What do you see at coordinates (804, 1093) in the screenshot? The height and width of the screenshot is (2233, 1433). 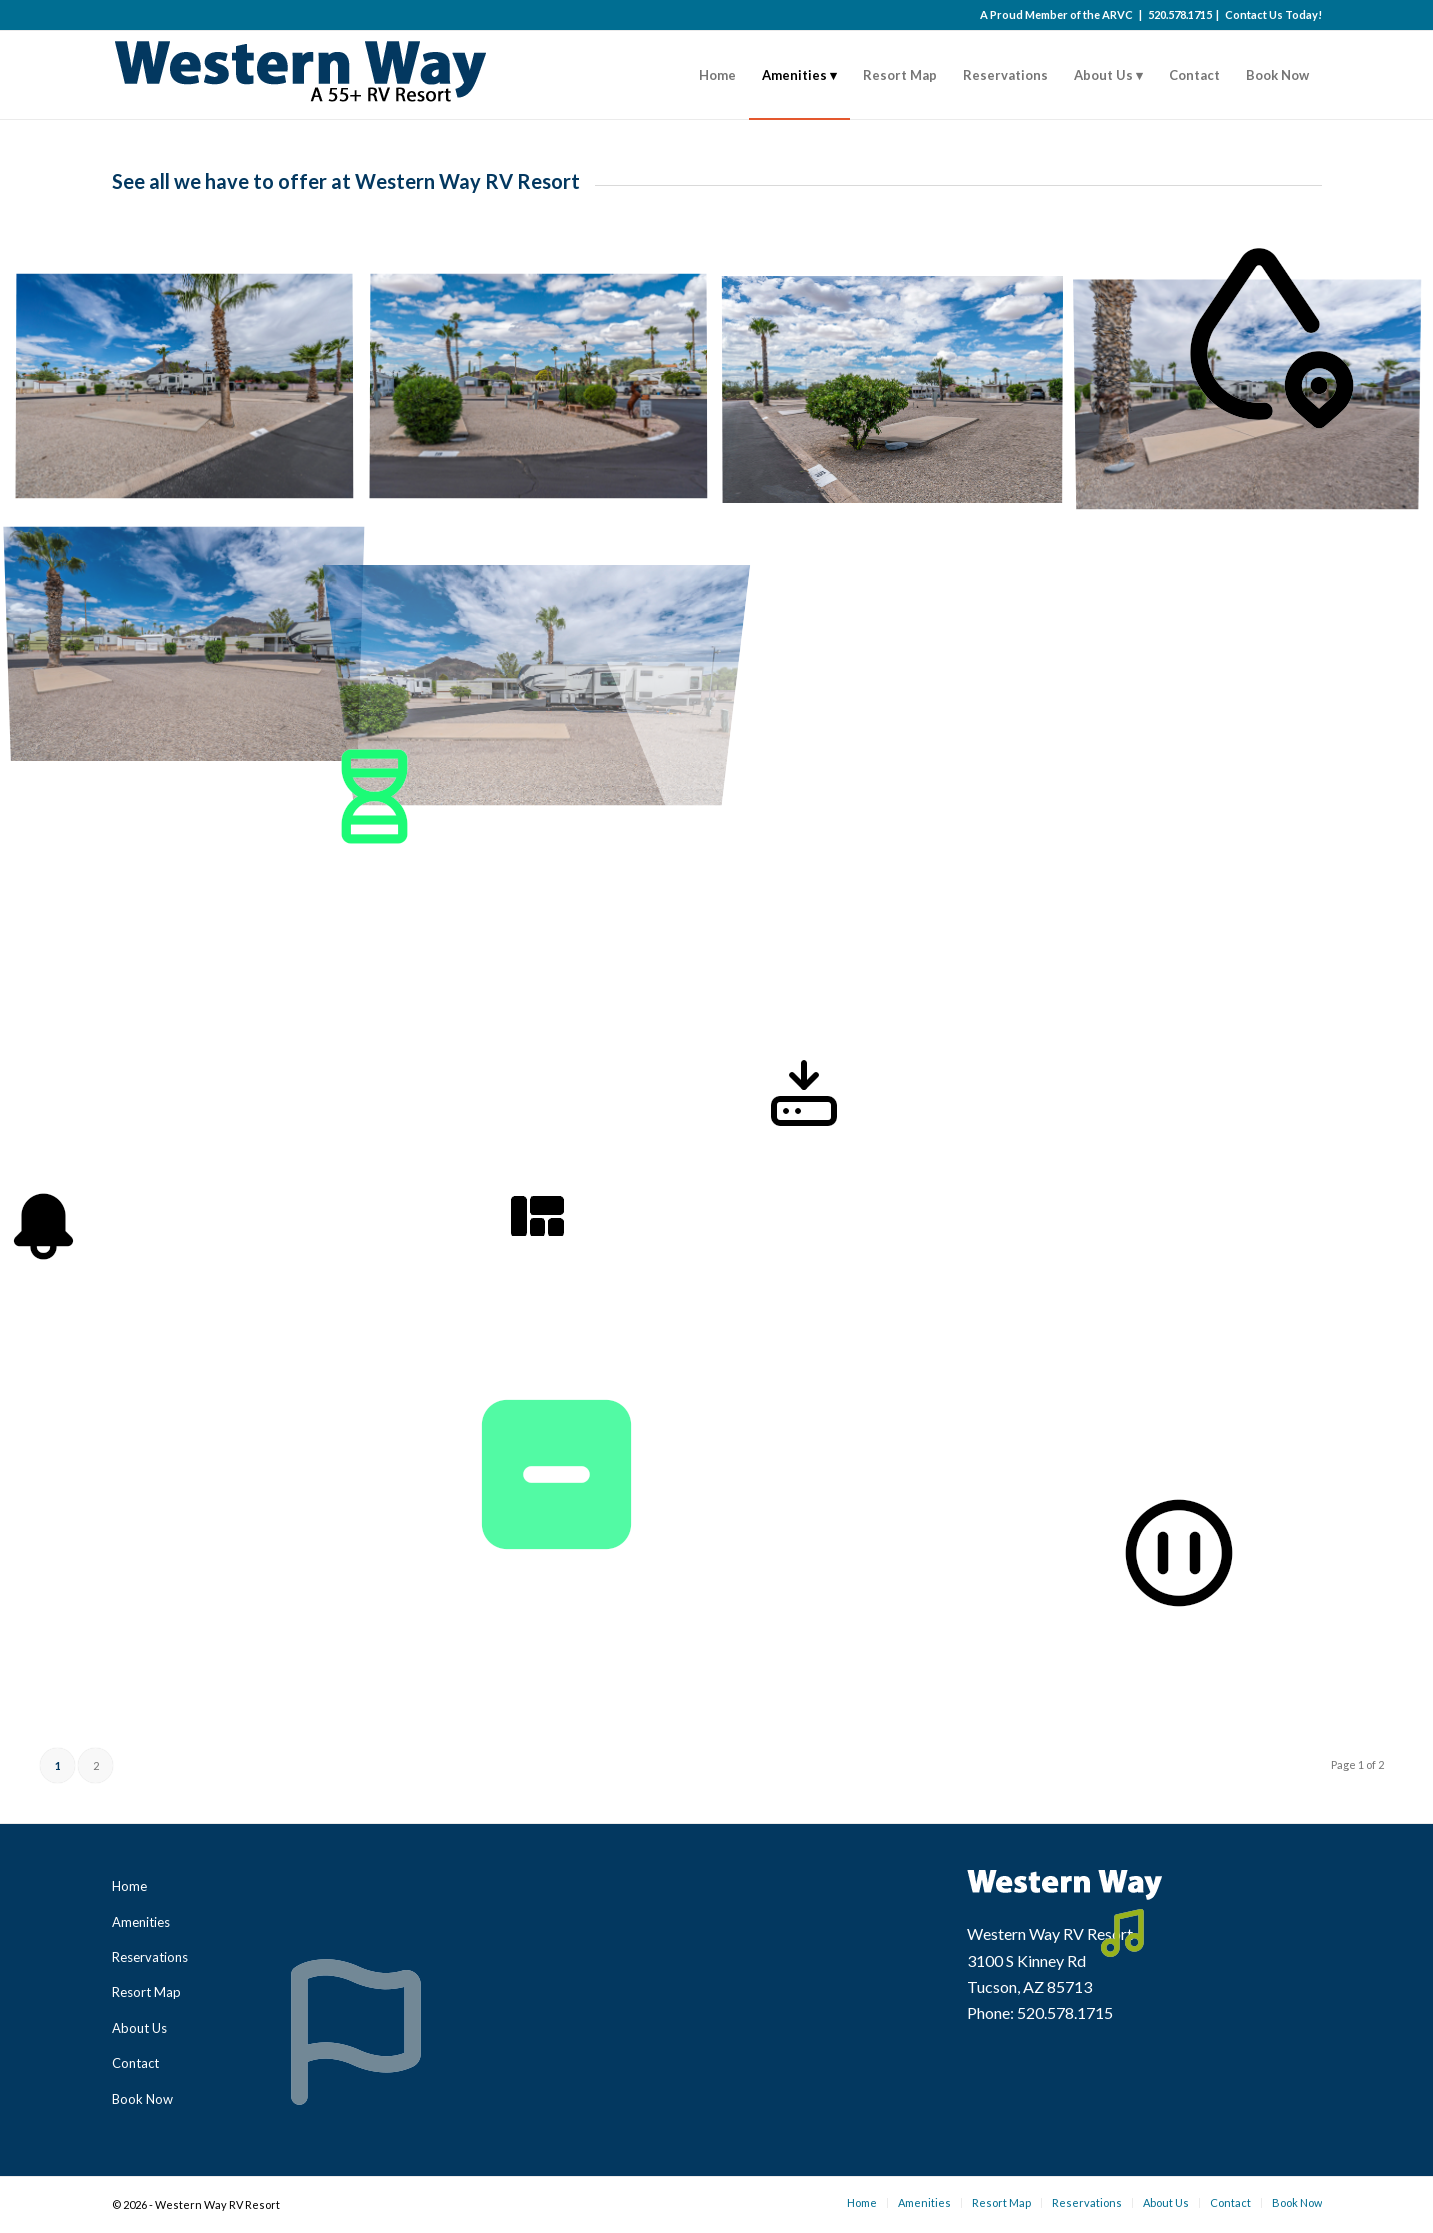 I see `download file to local storage` at bounding box center [804, 1093].